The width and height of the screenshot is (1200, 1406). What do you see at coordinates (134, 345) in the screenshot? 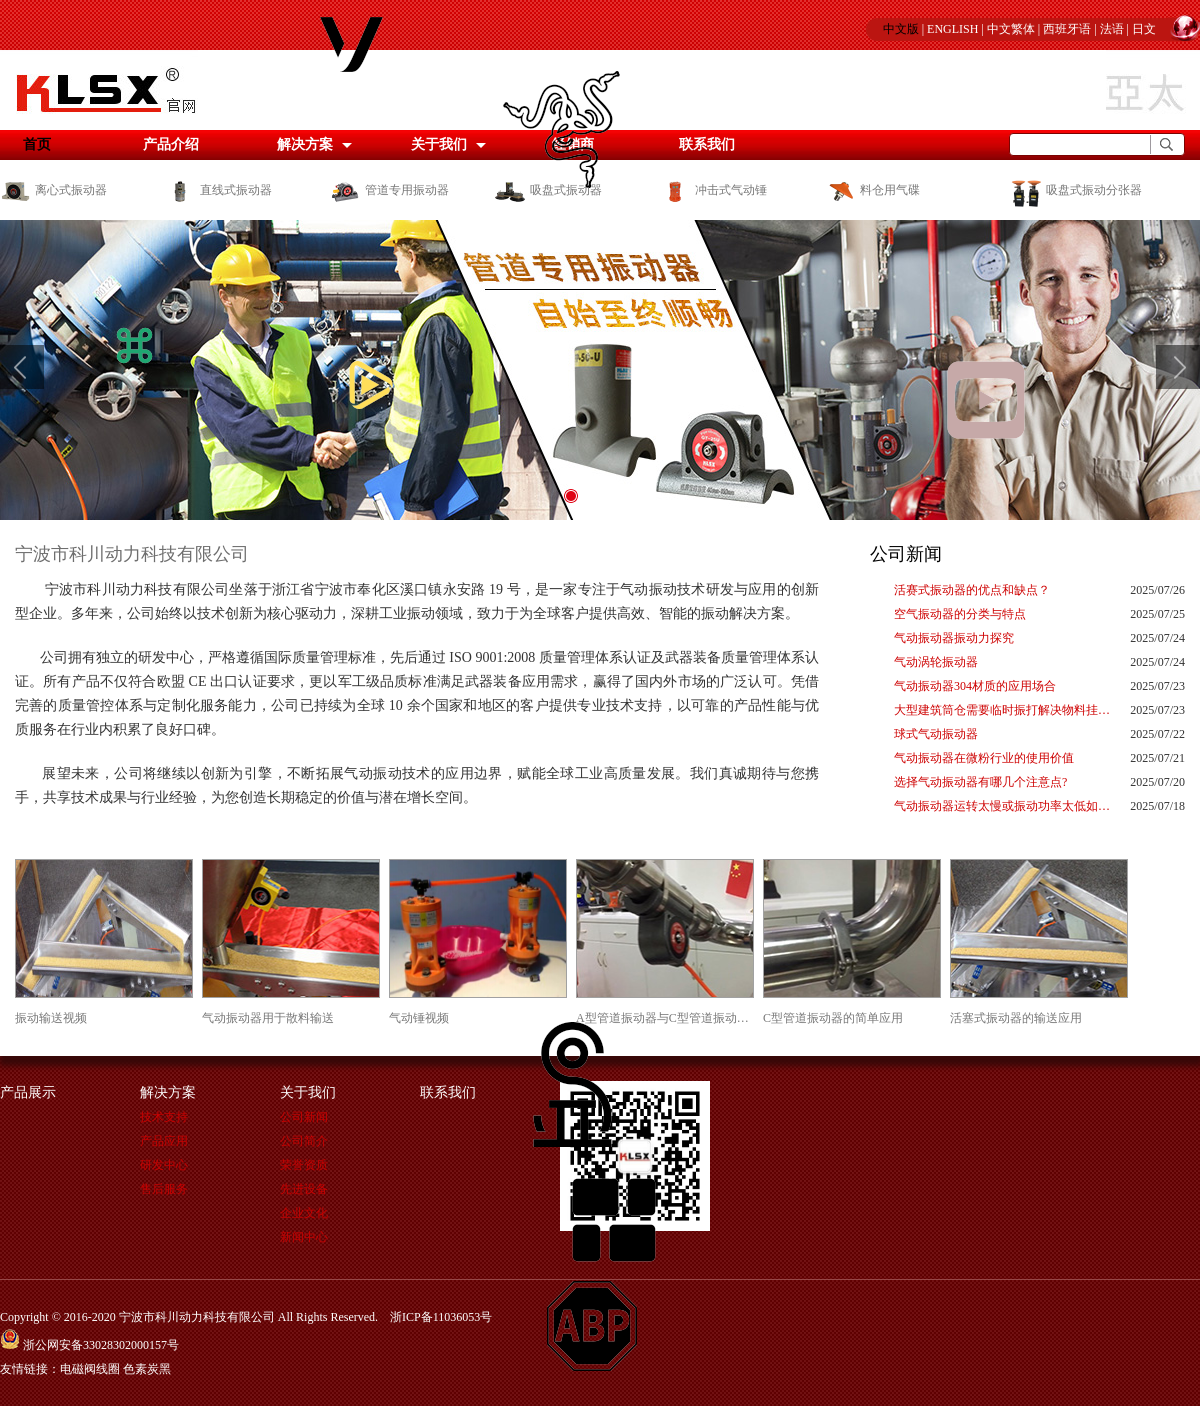
I see `command key symbol for keyboard shortcuts` at bounding box center [134, 345].